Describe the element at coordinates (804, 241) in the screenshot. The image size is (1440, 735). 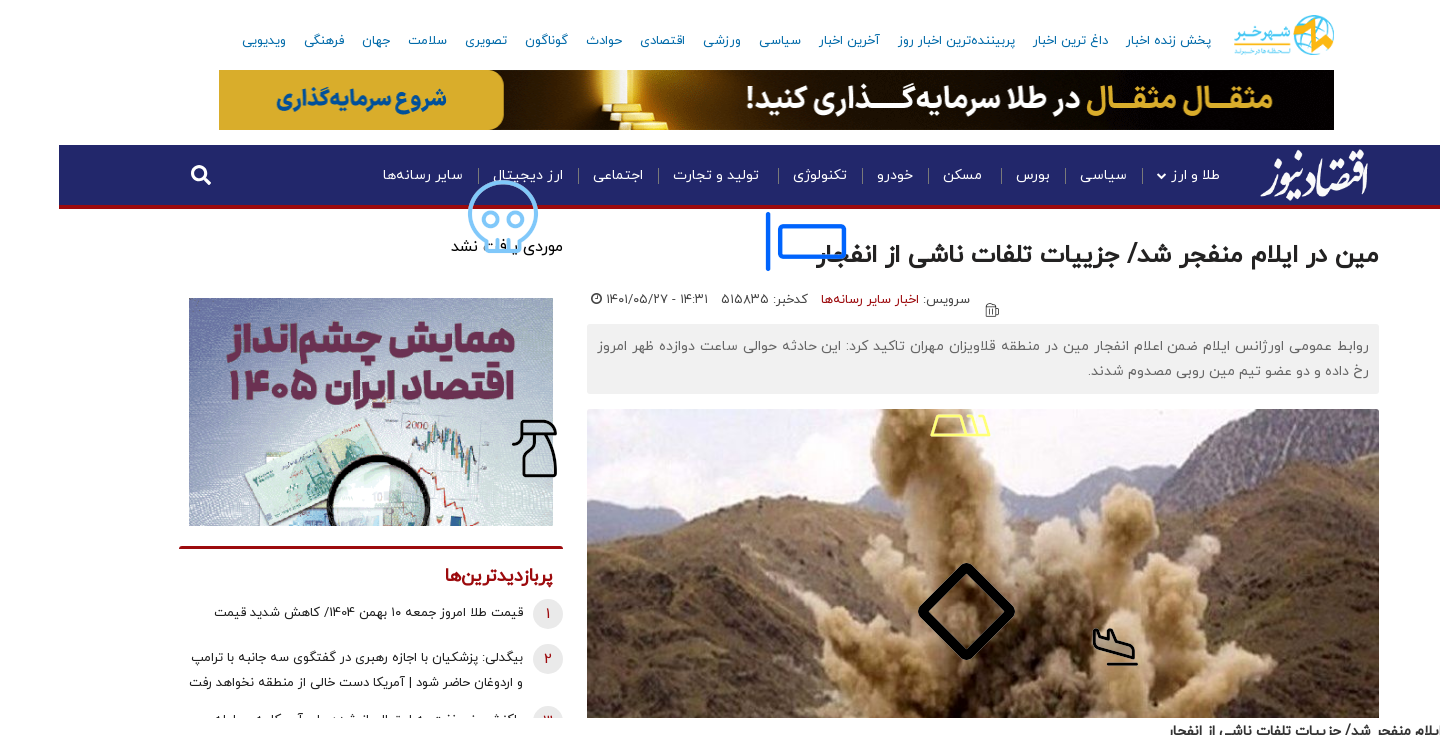
I see `align text or content to the left` at that location.